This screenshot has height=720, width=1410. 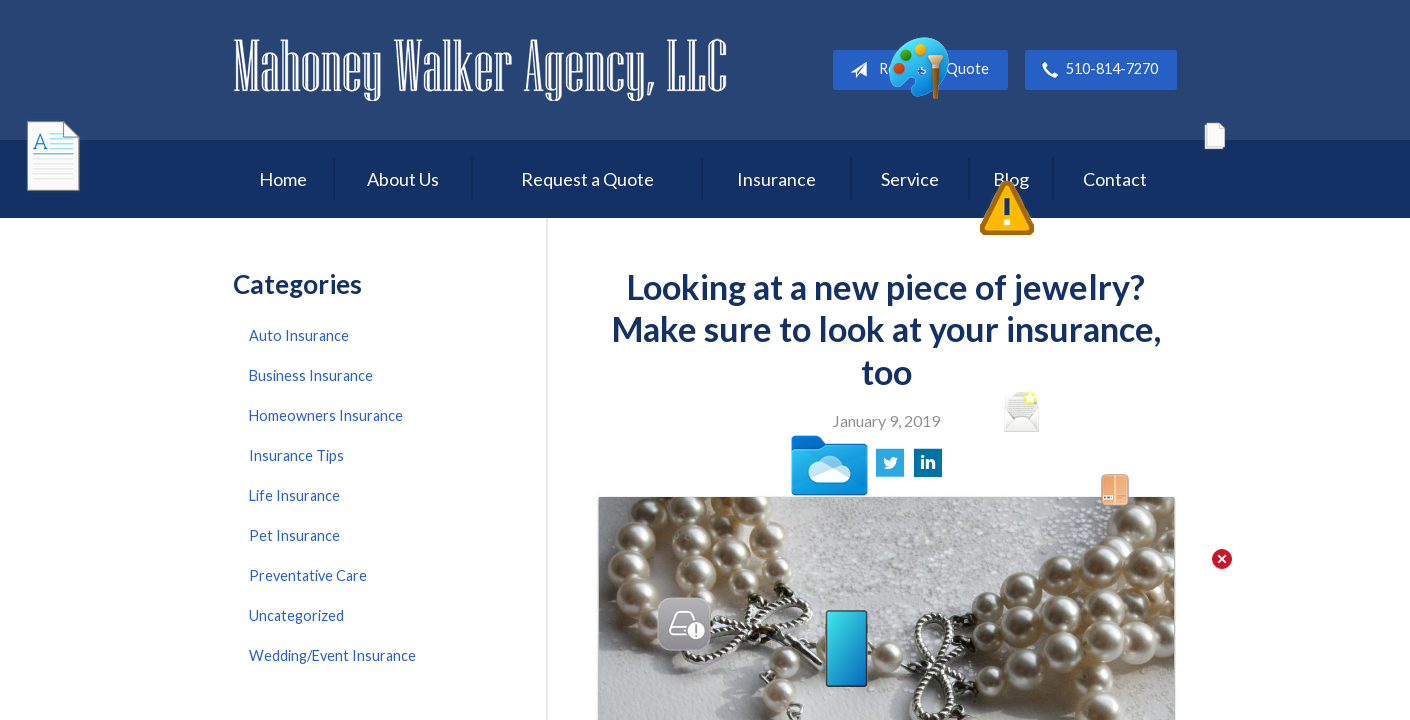 What do you see at coordinates (1215, 136) in the screenshot?
I see `copy file to clipboard` at bounding box center [1215, 136].